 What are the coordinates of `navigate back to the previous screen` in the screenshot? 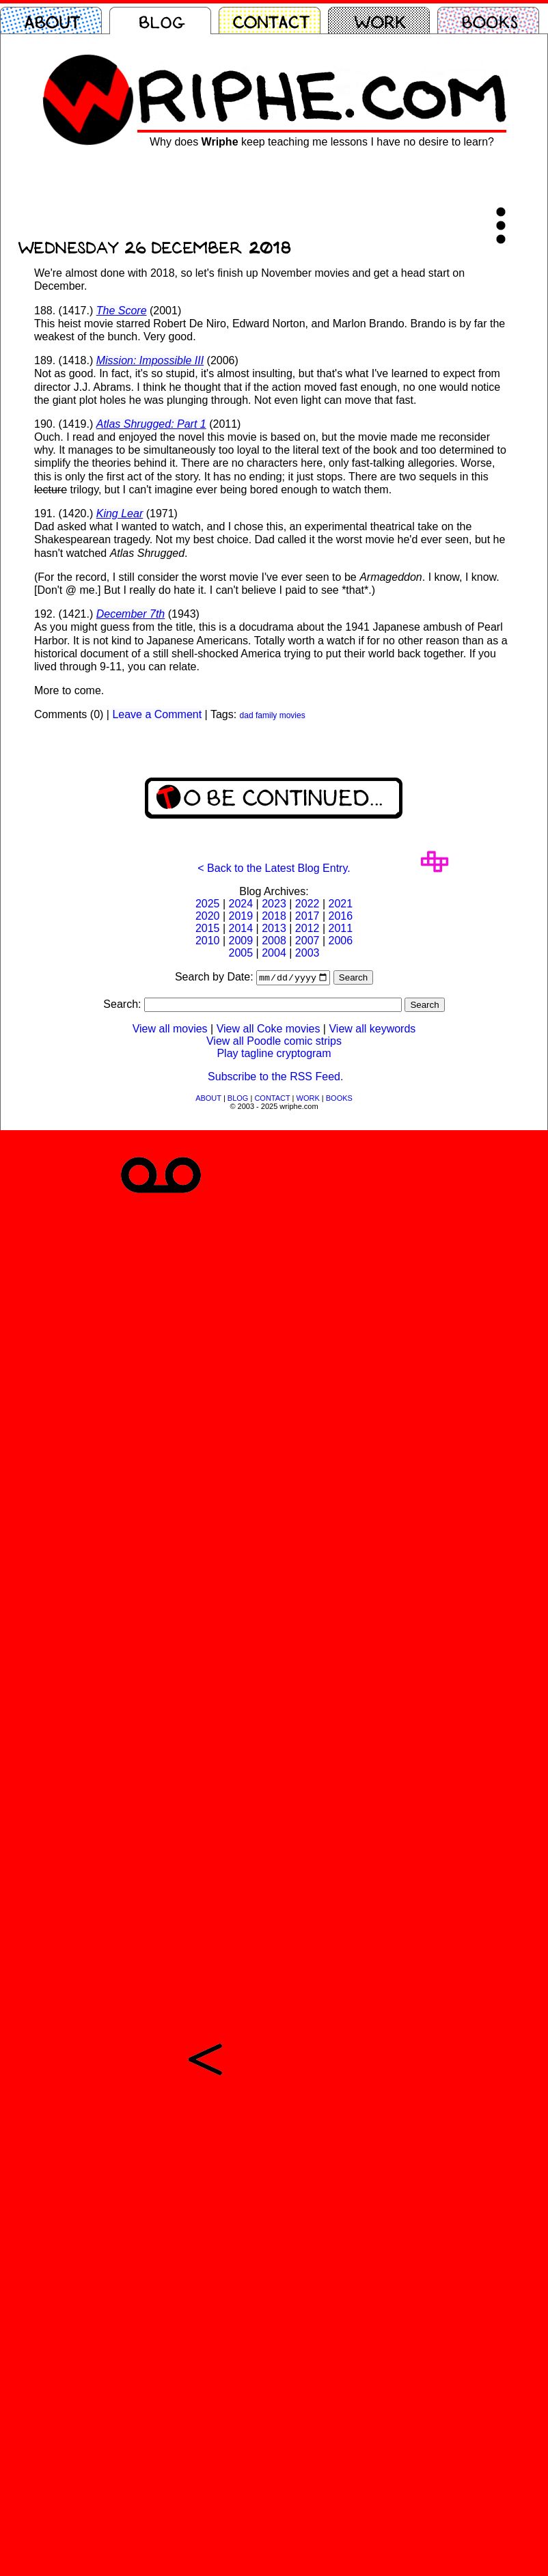 It's located at (206, 2059).